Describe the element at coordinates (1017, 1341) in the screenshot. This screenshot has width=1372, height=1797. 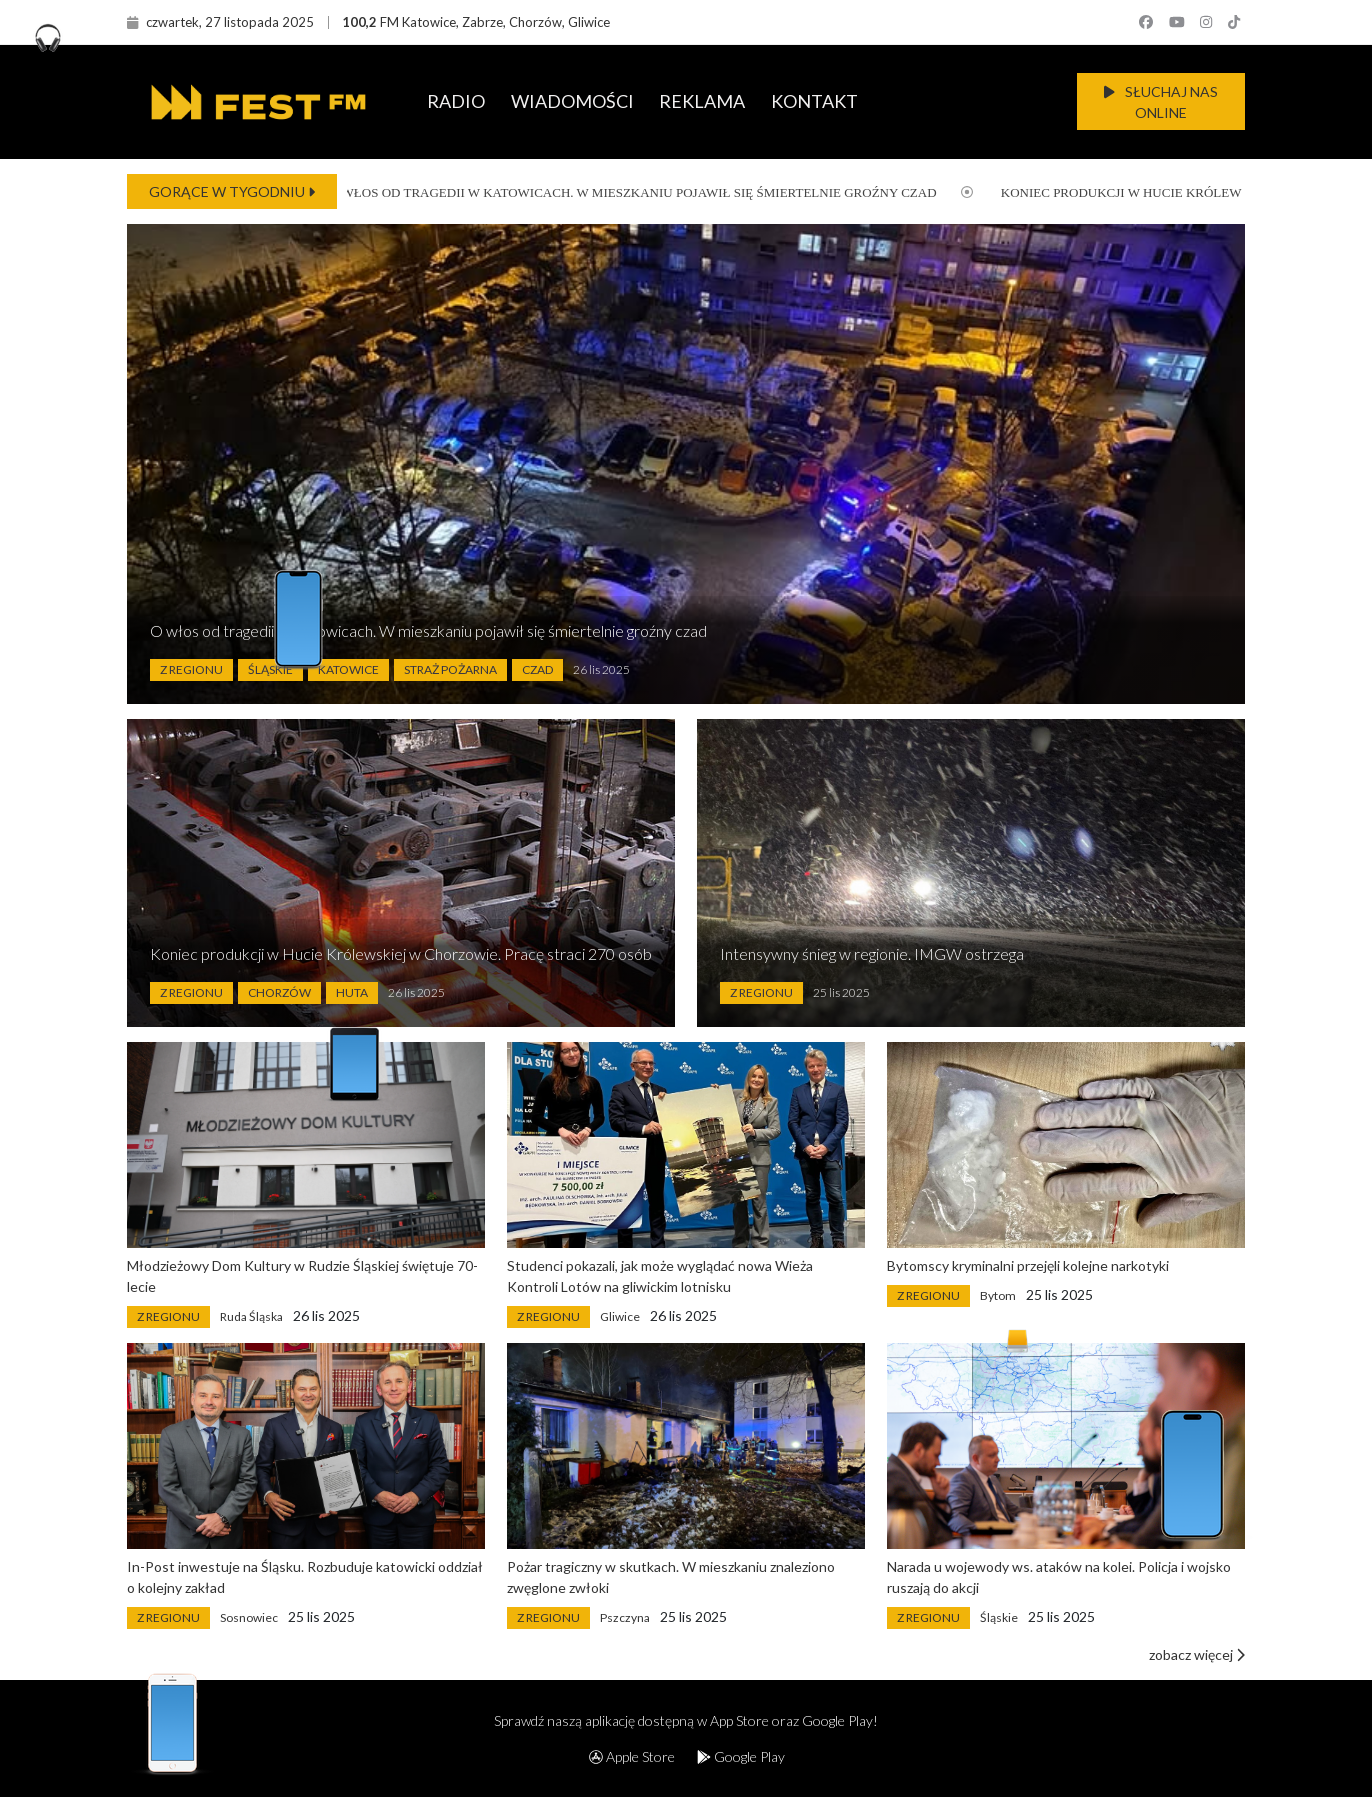
I see `access external storage drives` at that location.